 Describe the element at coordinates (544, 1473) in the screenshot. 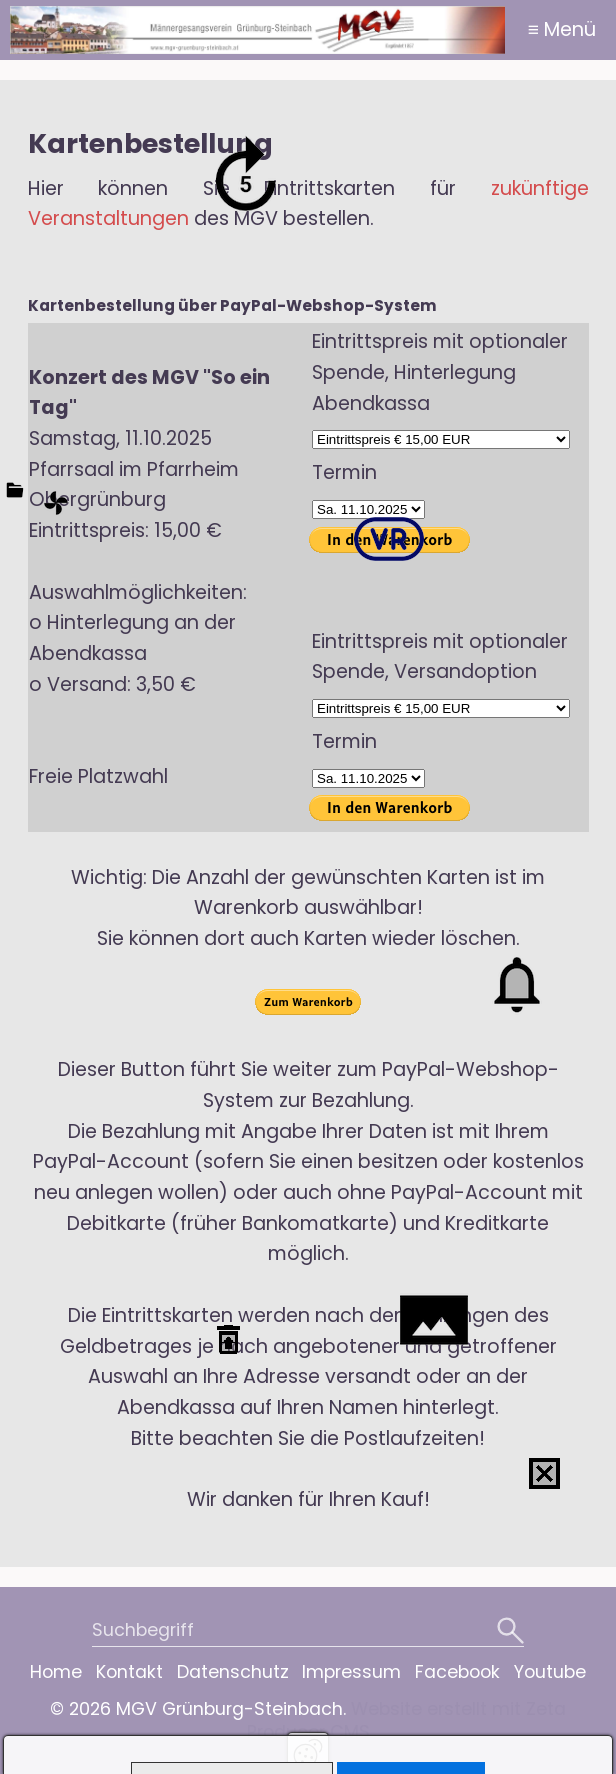

I see `indicates a disabled or unavailable feature` at that location.